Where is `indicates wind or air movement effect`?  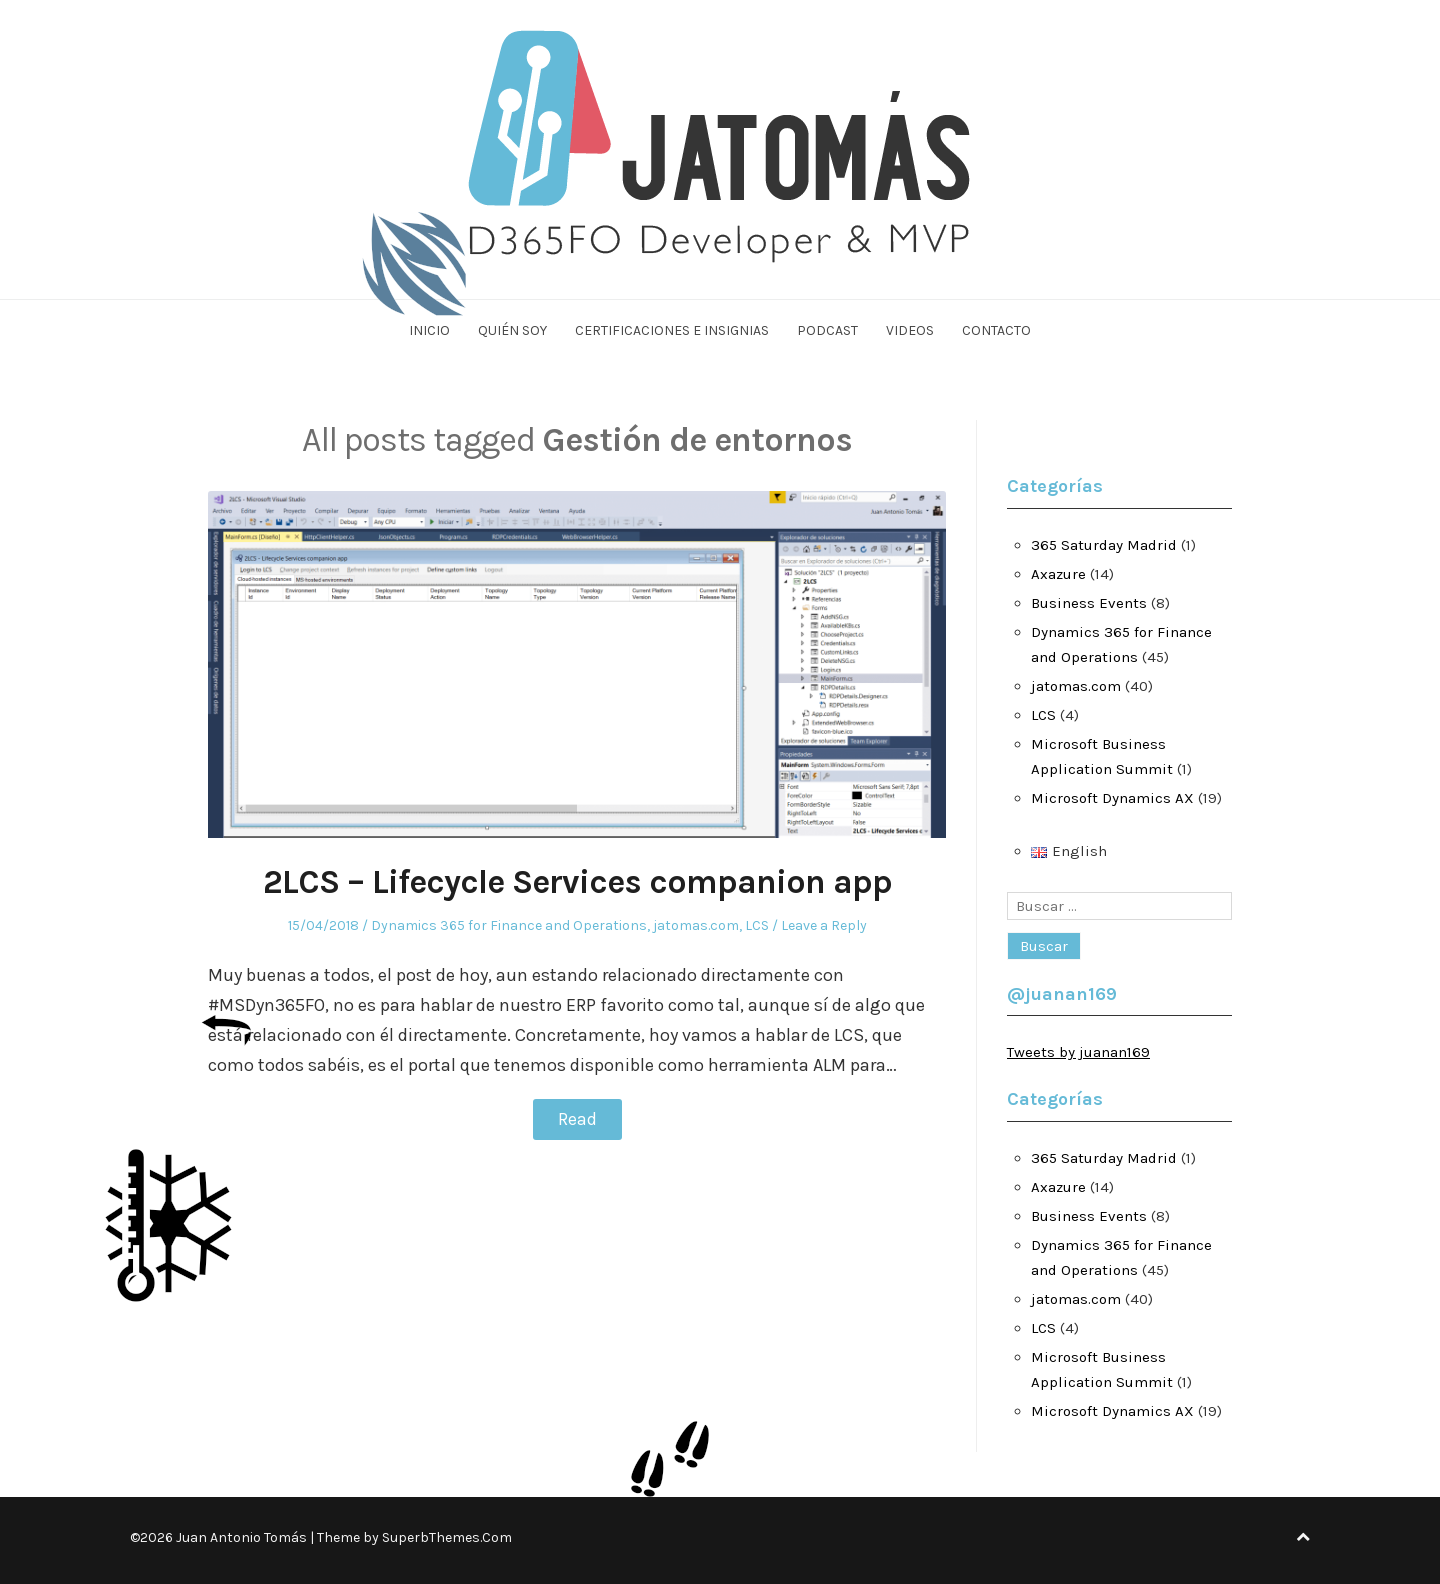 indicates wind or air movement effect is located at coordinates (414, 263).